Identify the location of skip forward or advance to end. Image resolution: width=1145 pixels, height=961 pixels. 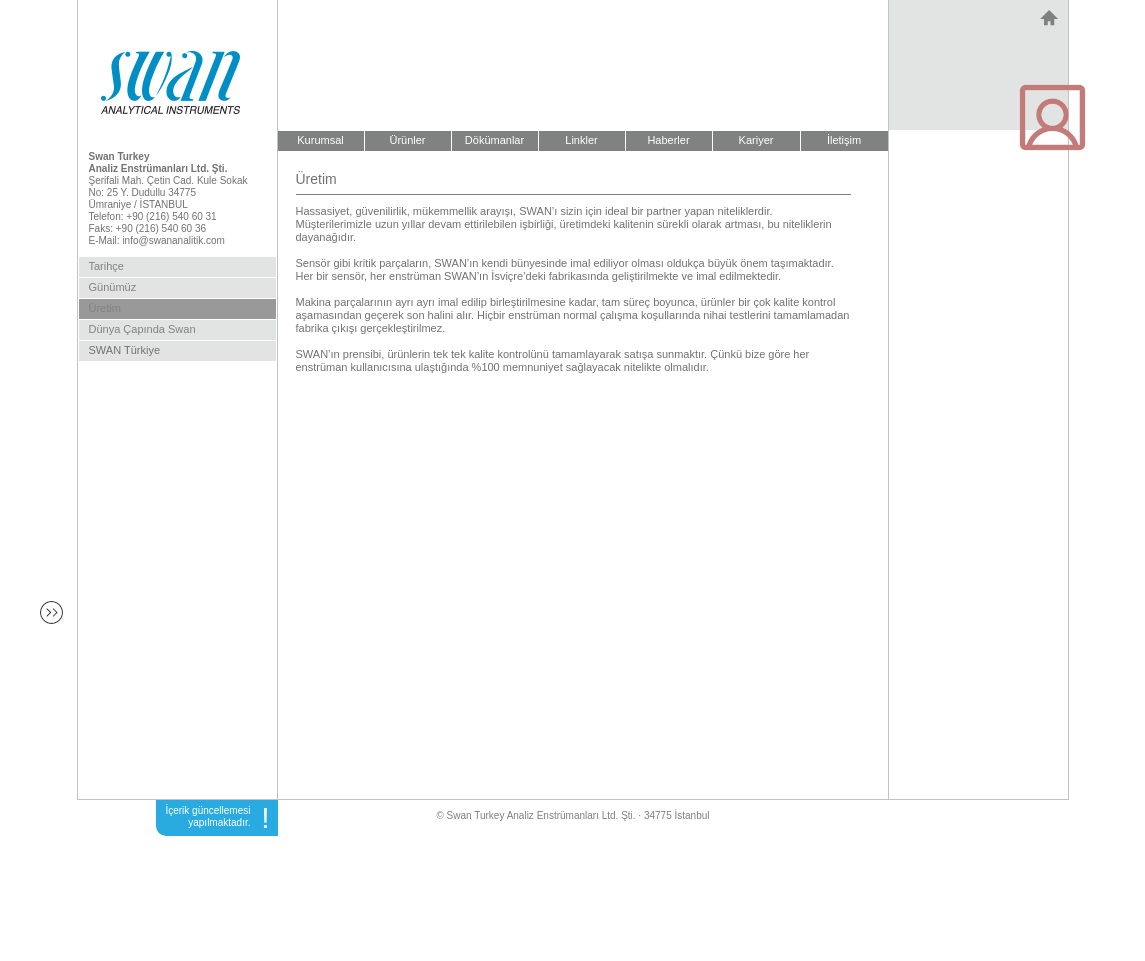
(51, 612).